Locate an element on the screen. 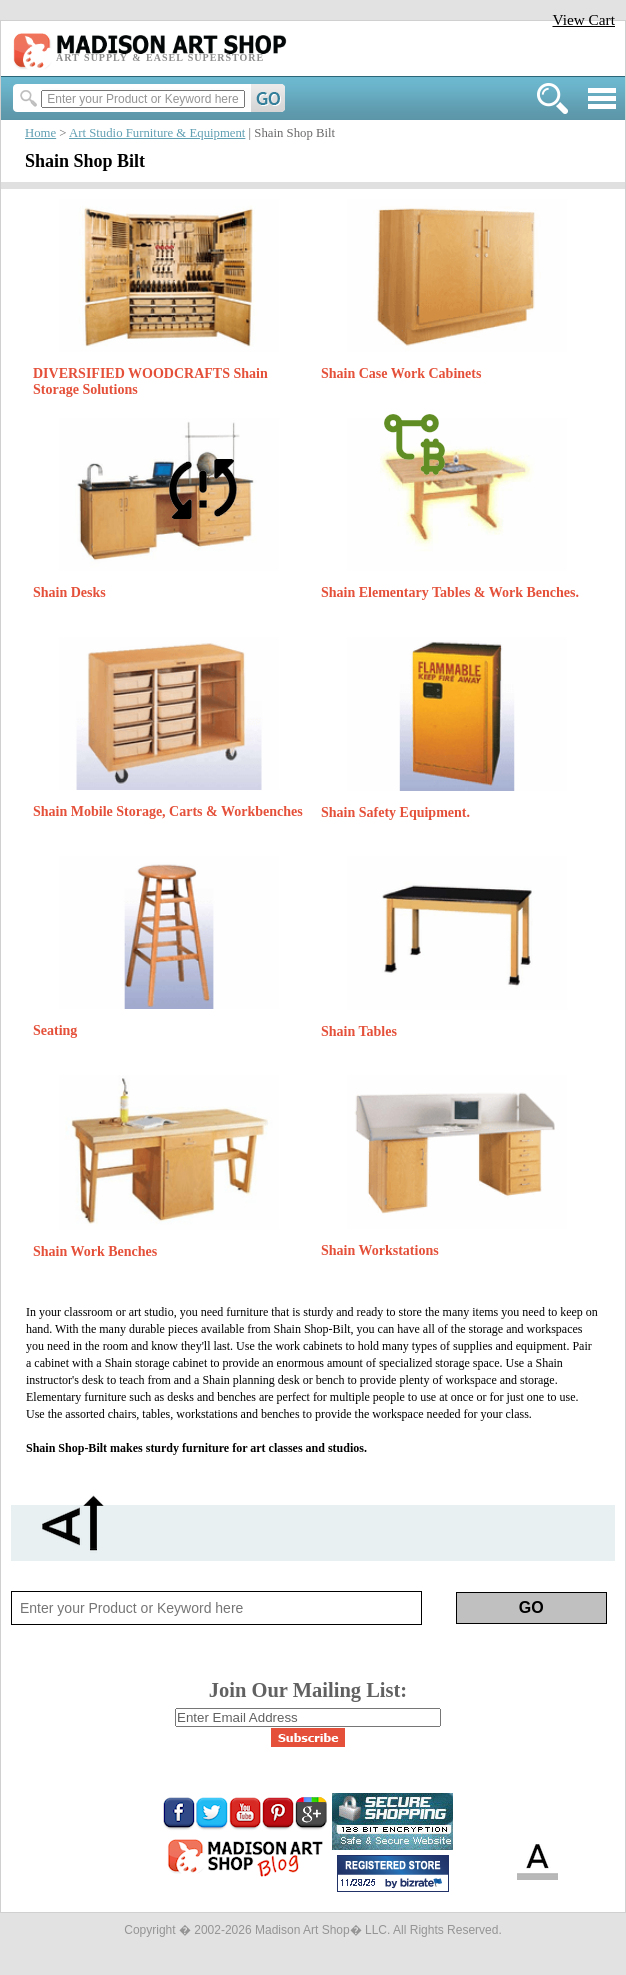 The width and height of the screenshot is (626, 1975). view bitcoin transaction history is located at coordinates (414, 444).